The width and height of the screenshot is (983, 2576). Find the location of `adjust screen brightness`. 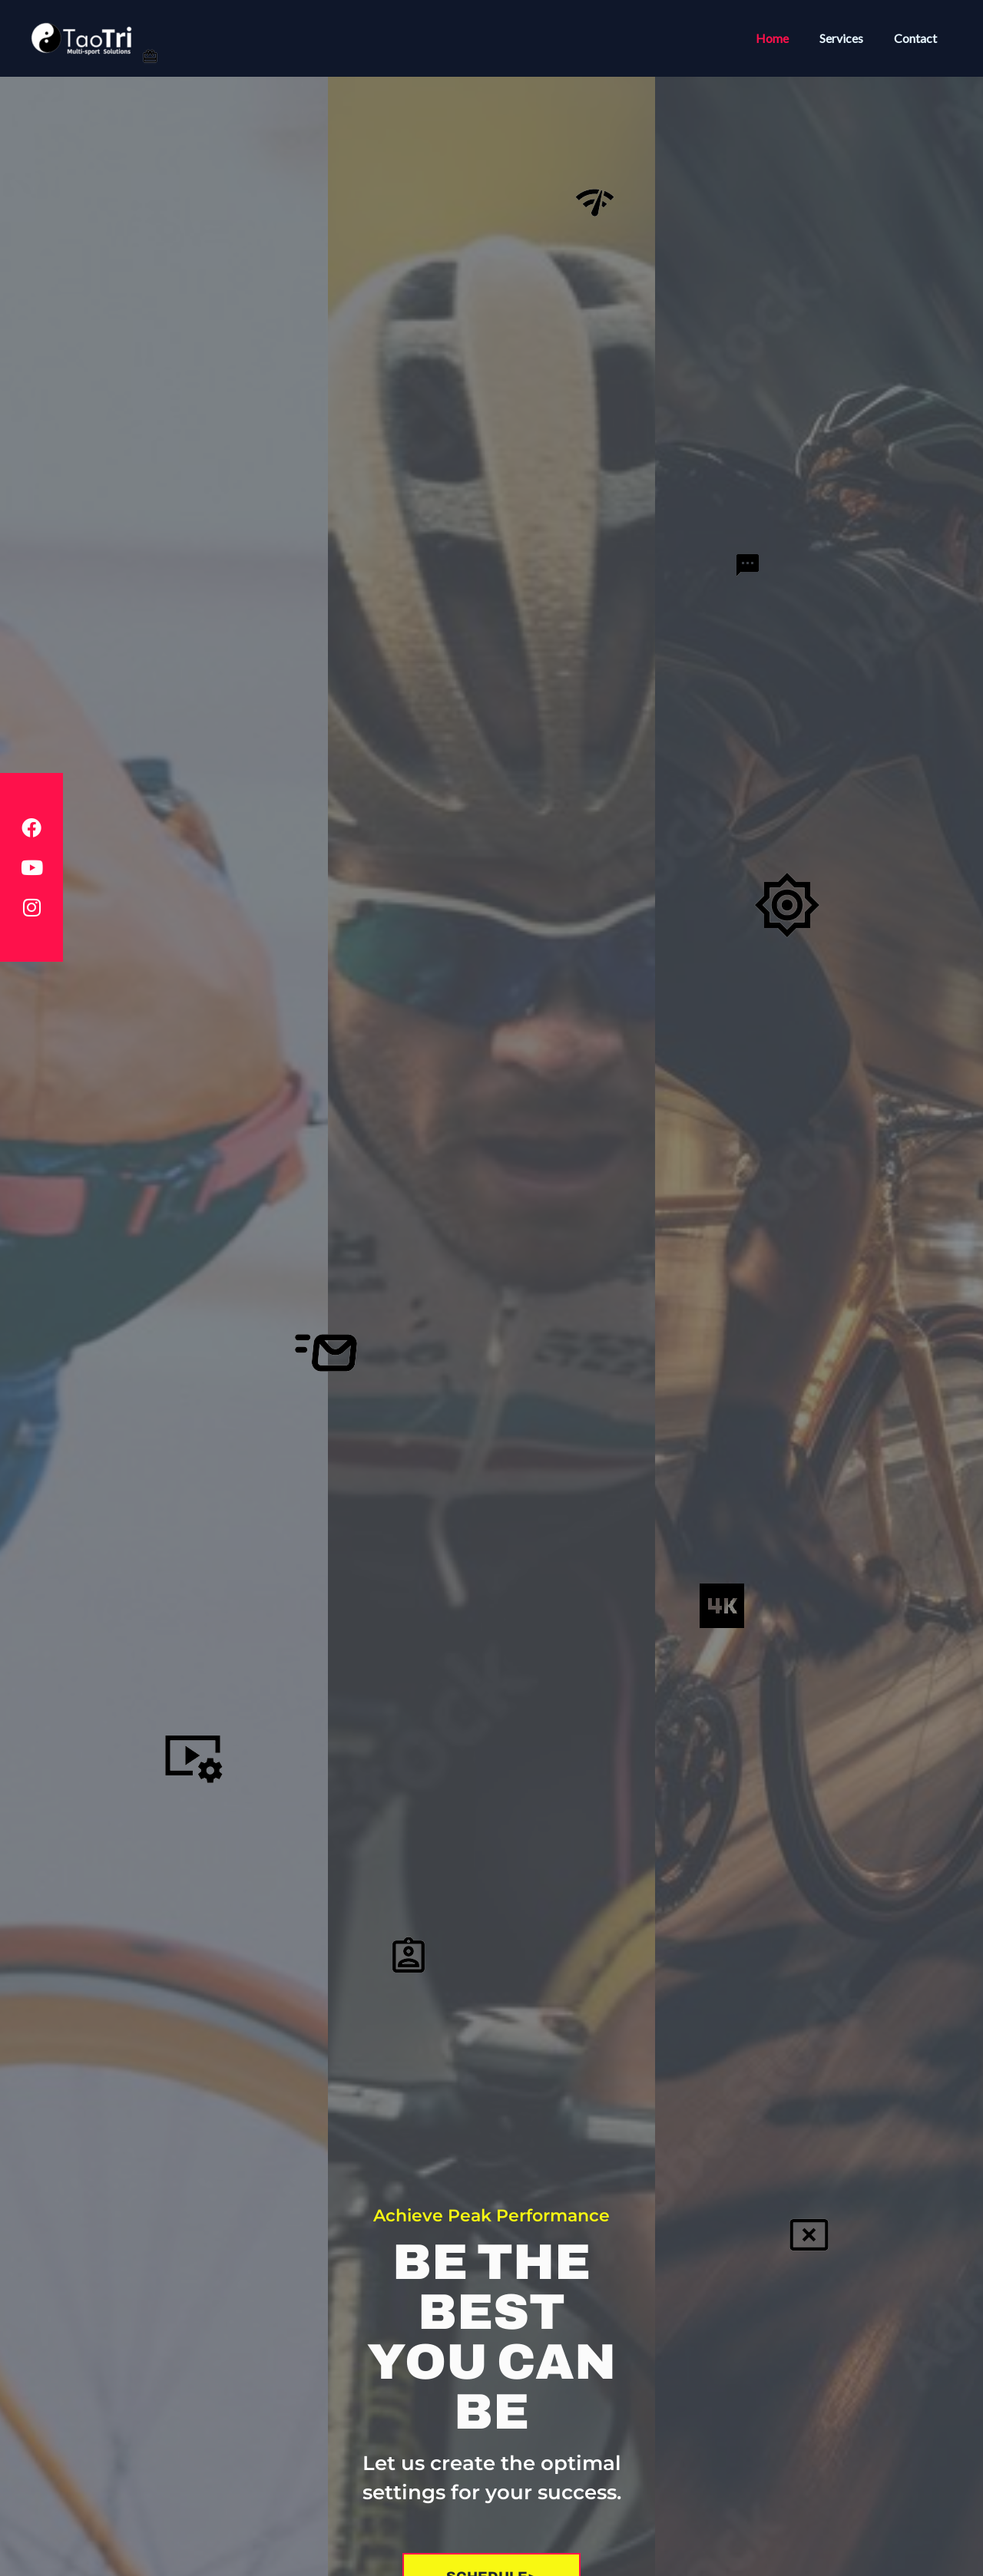

adjust screen brightness is located at coordinates (787, 905).